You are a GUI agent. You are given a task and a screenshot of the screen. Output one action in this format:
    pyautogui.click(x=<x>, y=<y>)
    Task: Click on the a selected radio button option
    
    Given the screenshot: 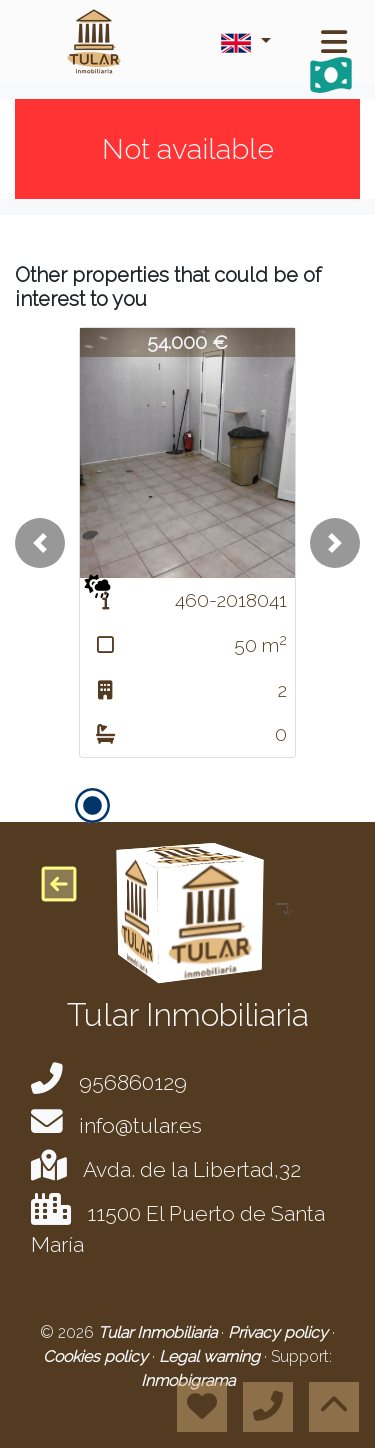 What is the action you would take?
    pyautogui.click(x=92, y=805)
    